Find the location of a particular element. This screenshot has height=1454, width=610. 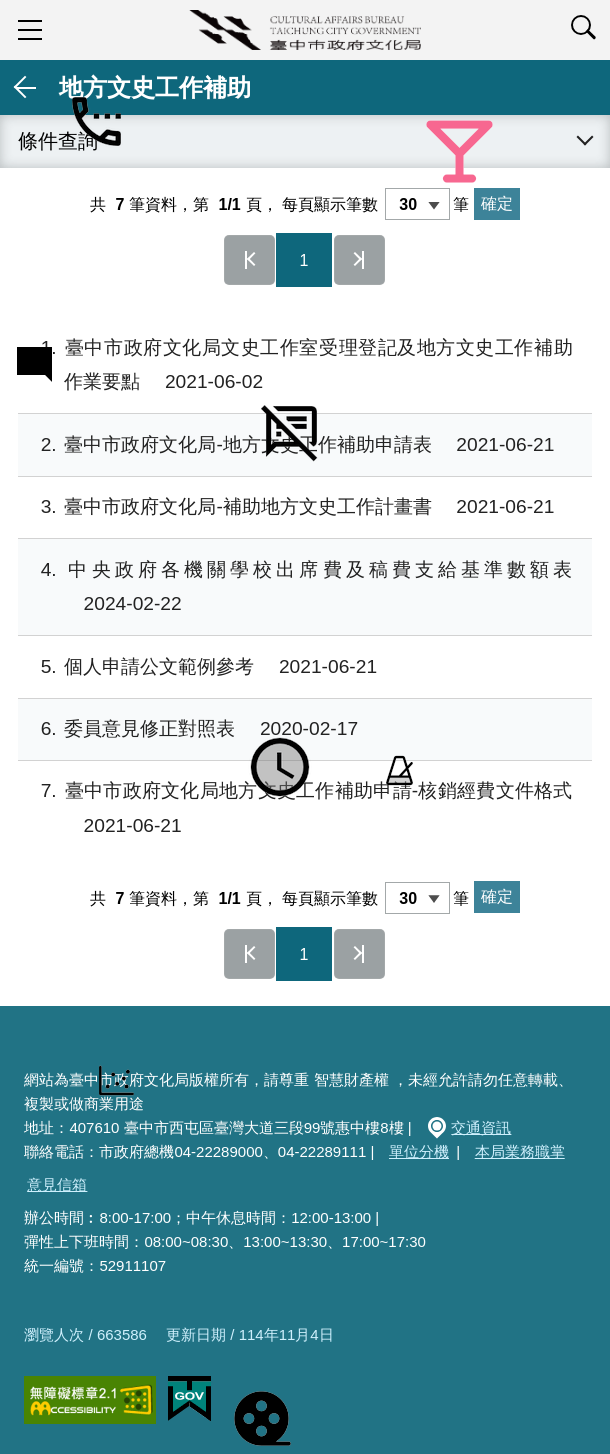

mute or disable speaker notes is located at coordinates (291, 431).